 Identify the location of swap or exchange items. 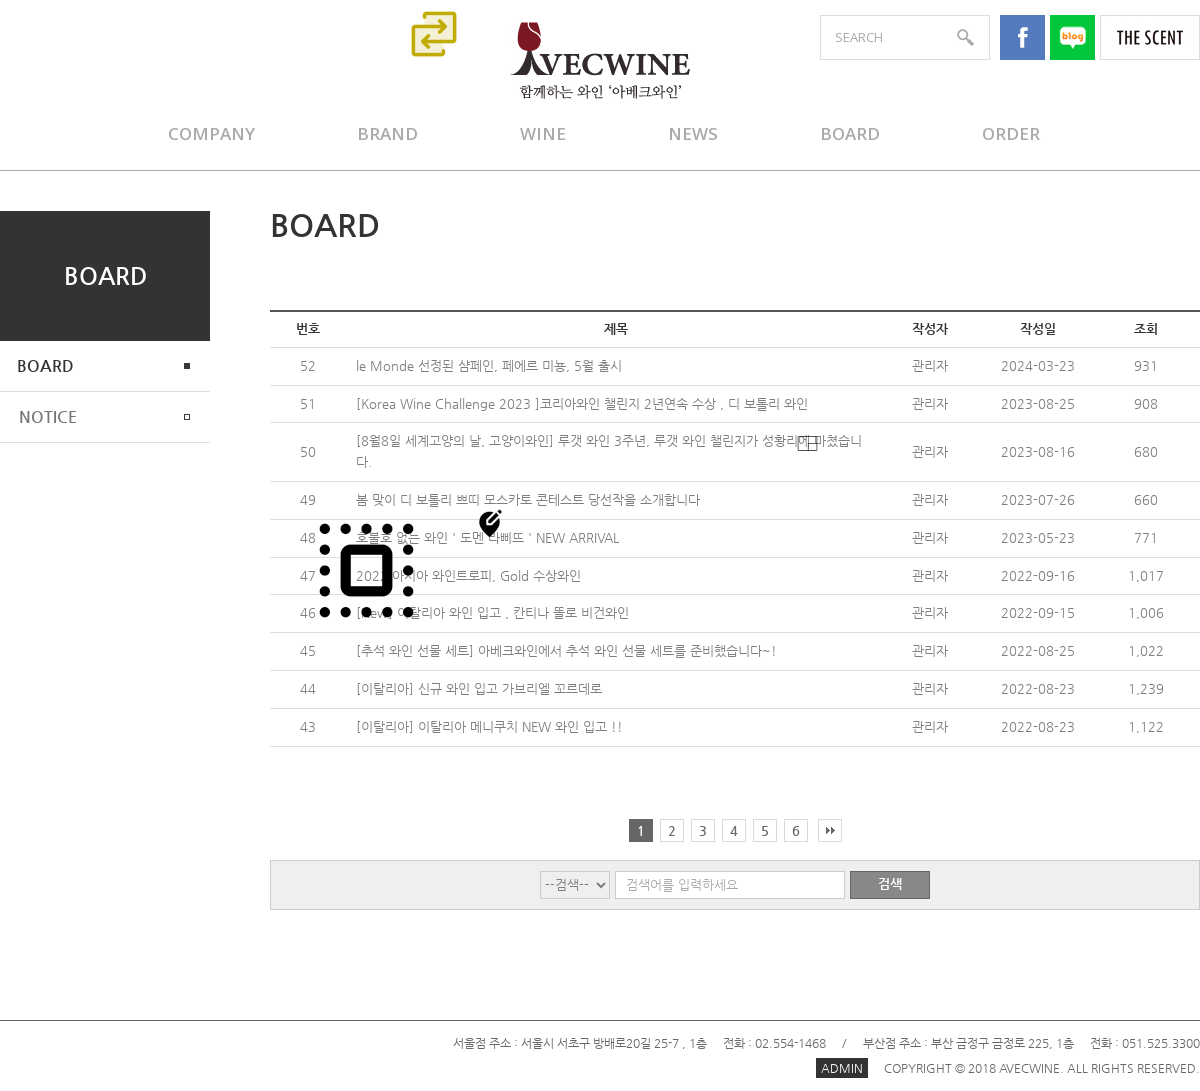
(434, 34).